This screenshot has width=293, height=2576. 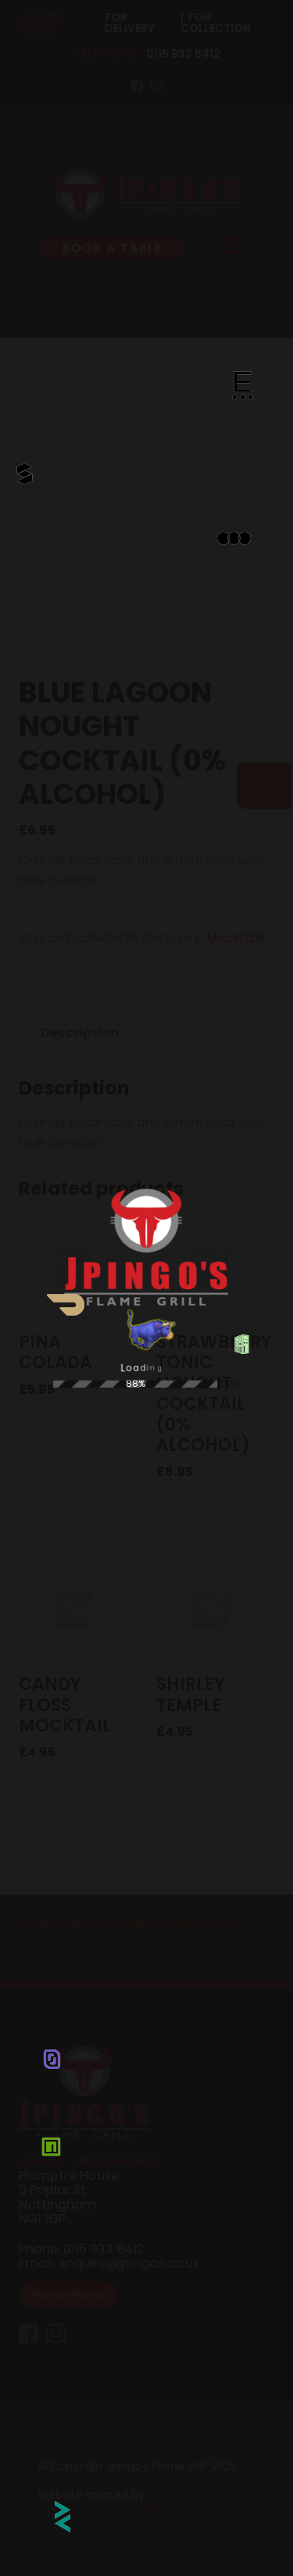 What do you see at coordinates (63, 2517) in the screenshot?
I see `playcanvas game engine logo` at bounding box center [63, 2517].